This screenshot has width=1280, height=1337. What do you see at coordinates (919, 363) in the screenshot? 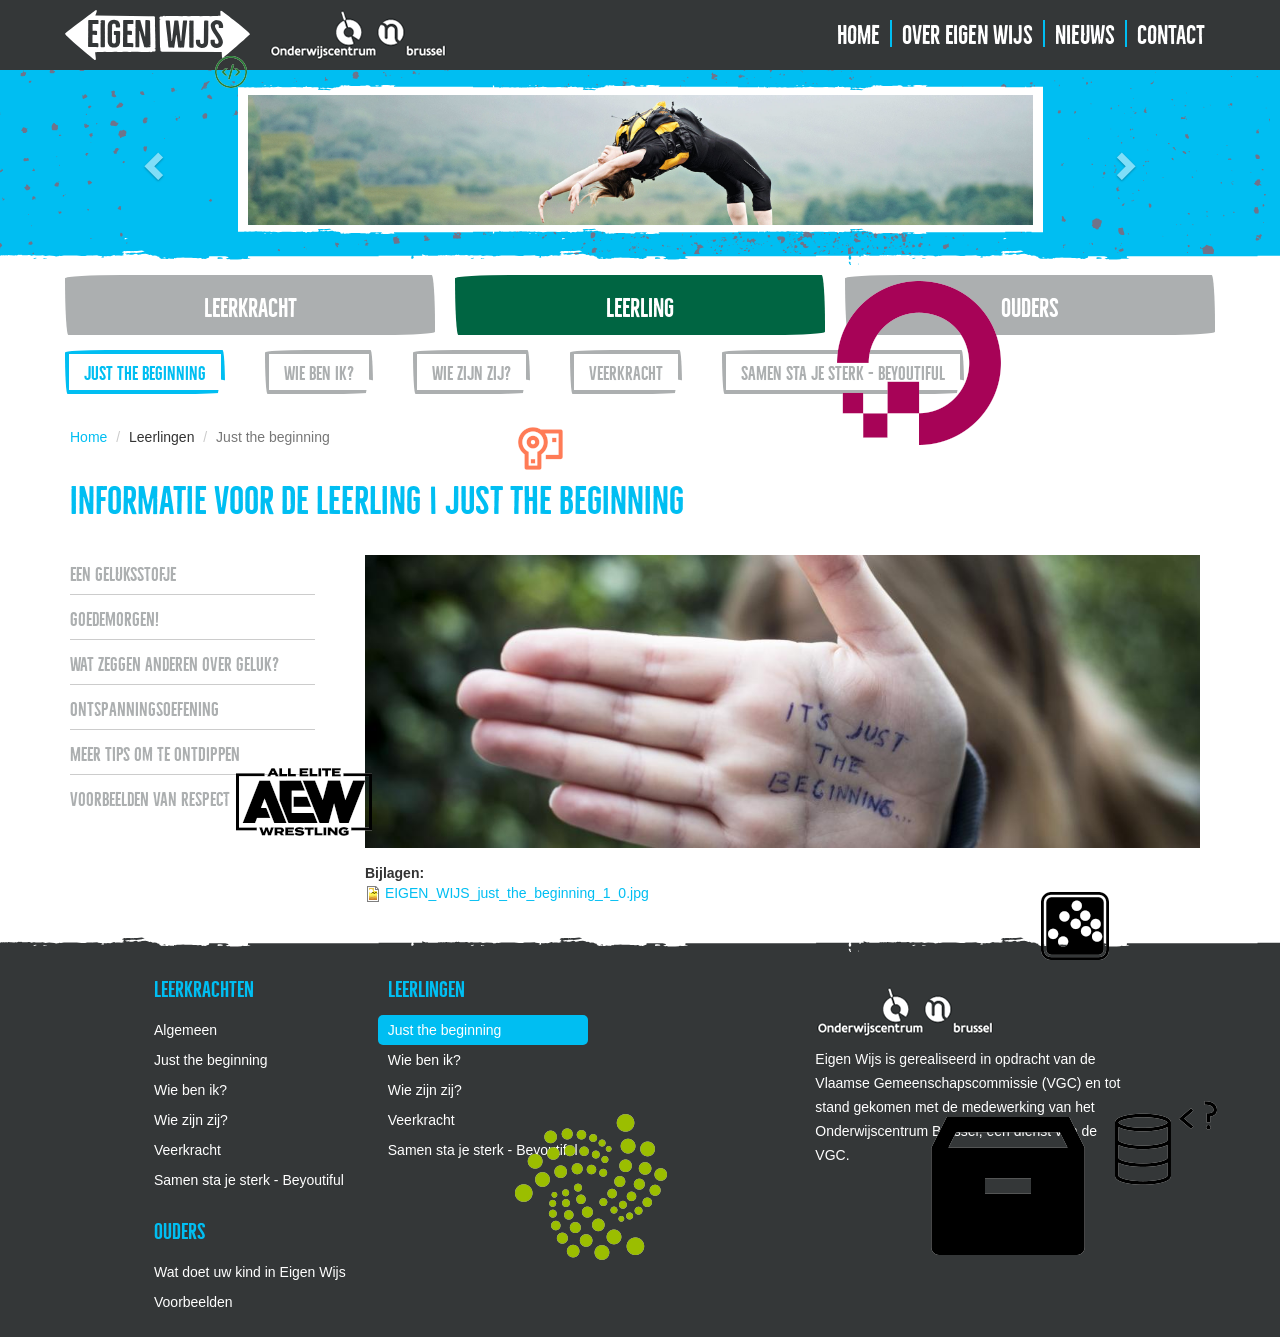
I see `DigitalOcean logo` at bounding box center [919, 363].